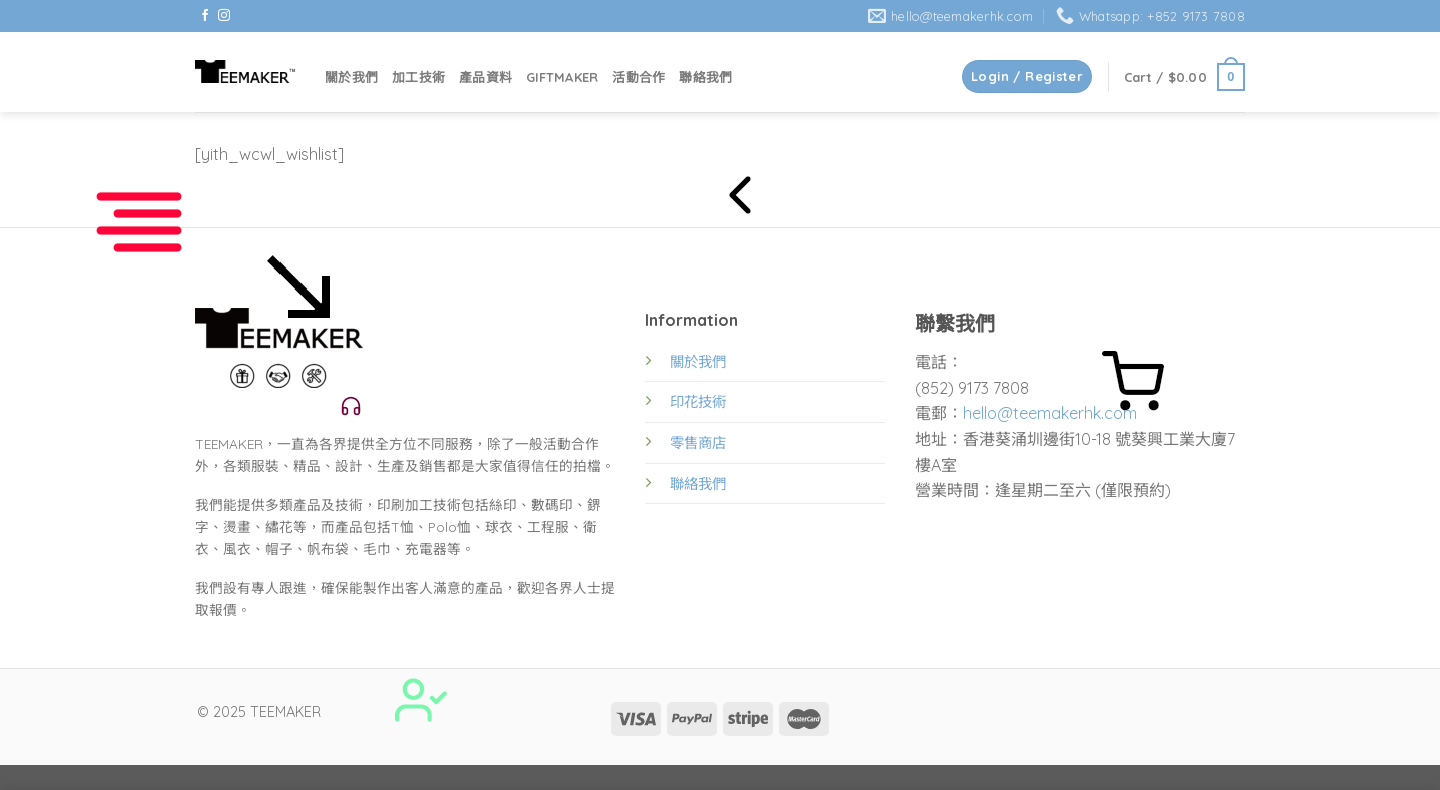 This screenshot has height=790, width=1440. Describe the element at coordinates (1133, 382) in the screenshot. I see `view your shopping cart` at that location.